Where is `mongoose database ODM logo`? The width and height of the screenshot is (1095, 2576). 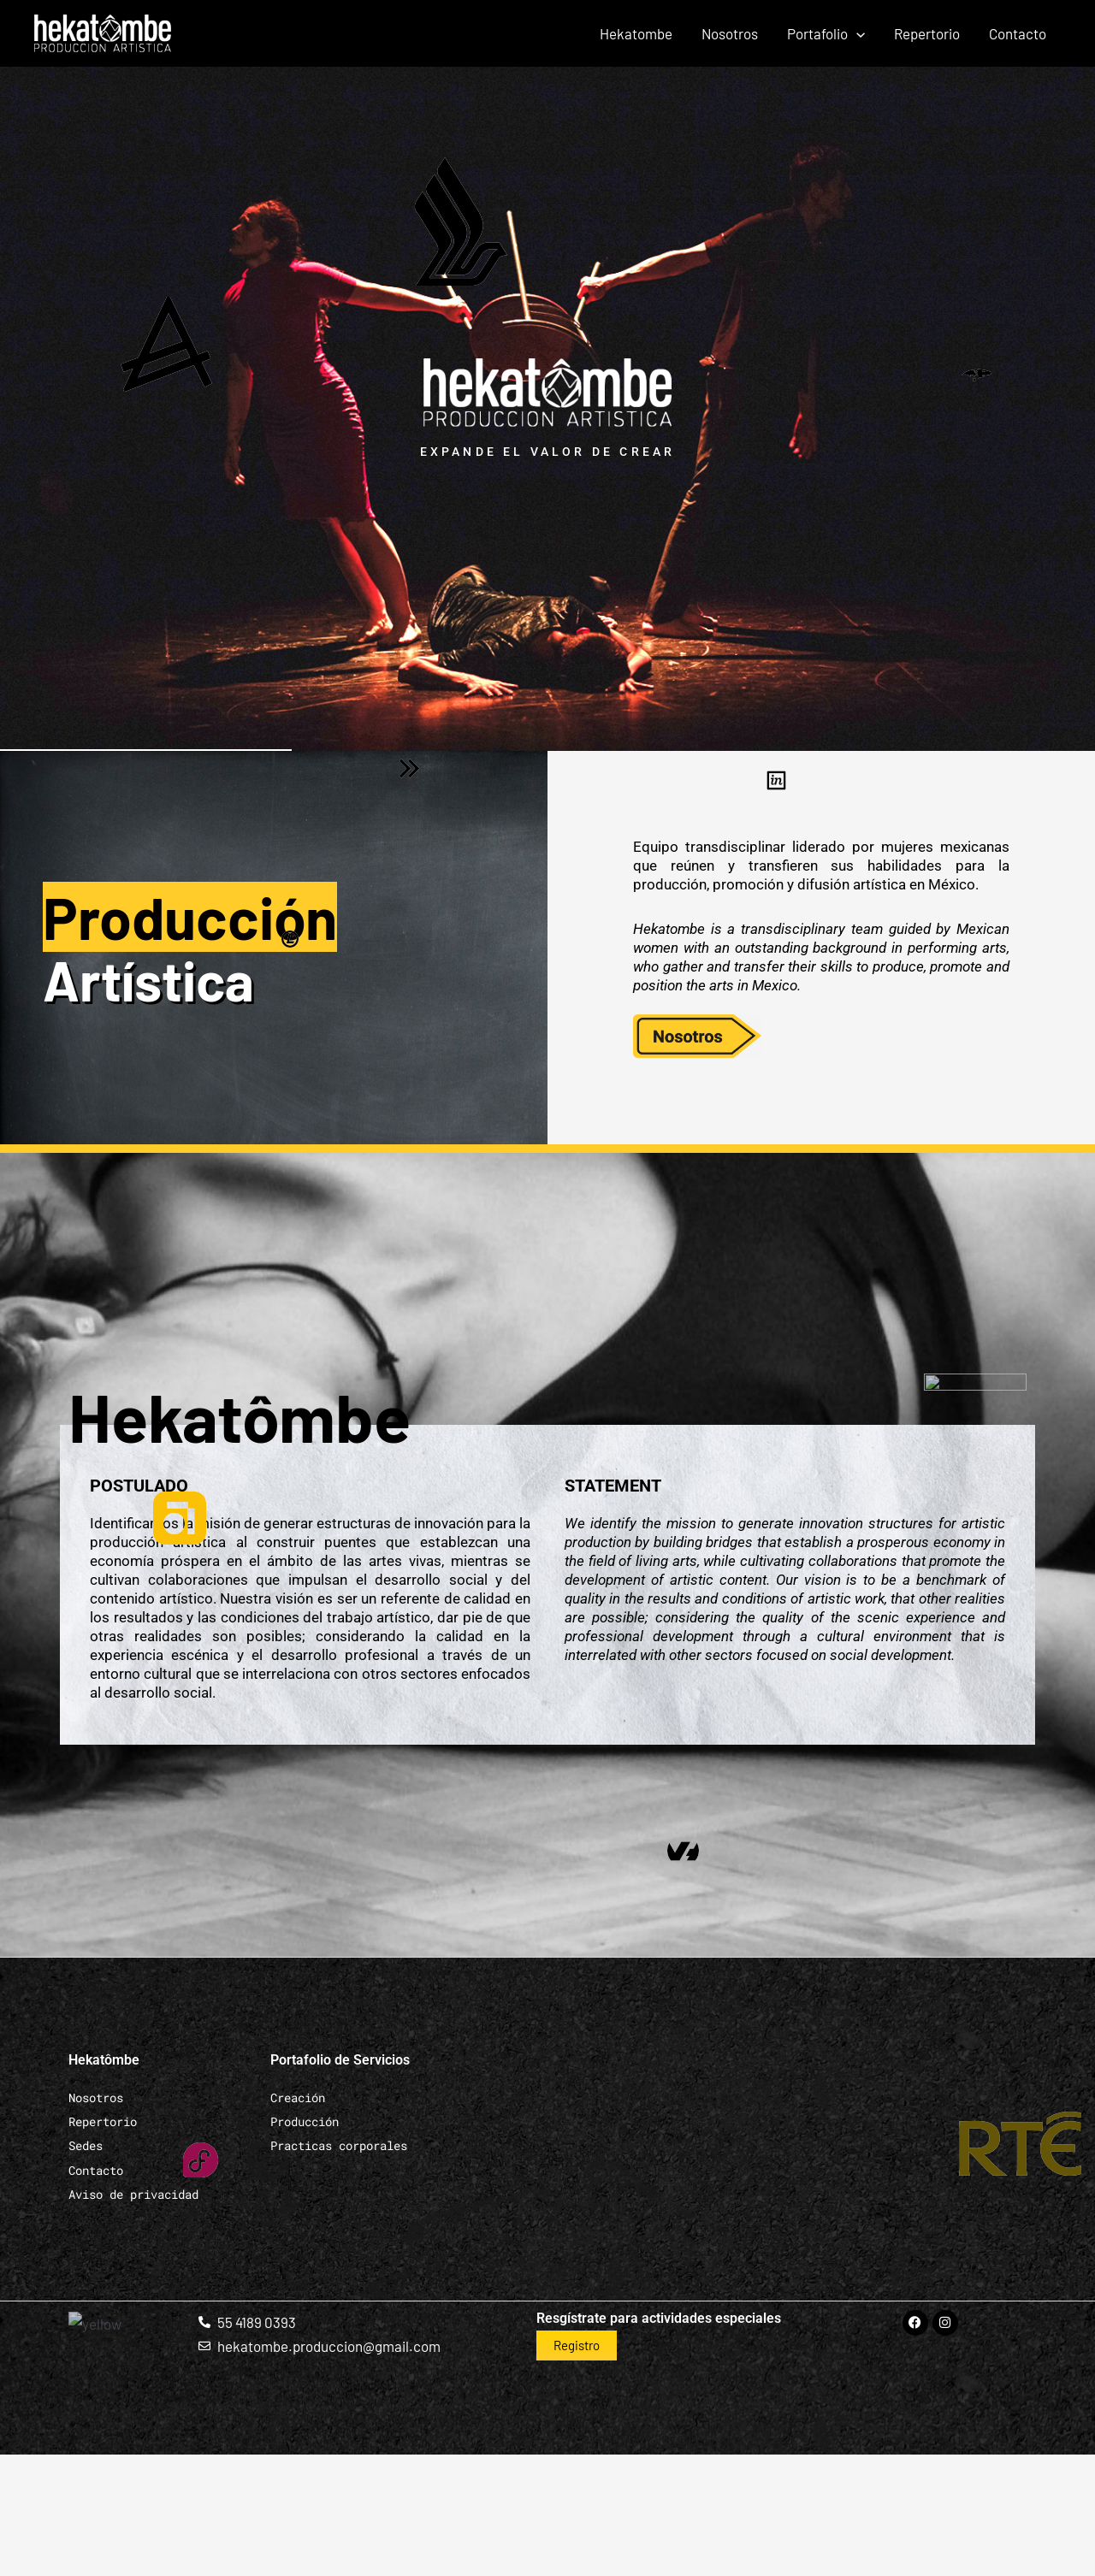 mongoose database ODM logo is located at coordinates (976, 375).